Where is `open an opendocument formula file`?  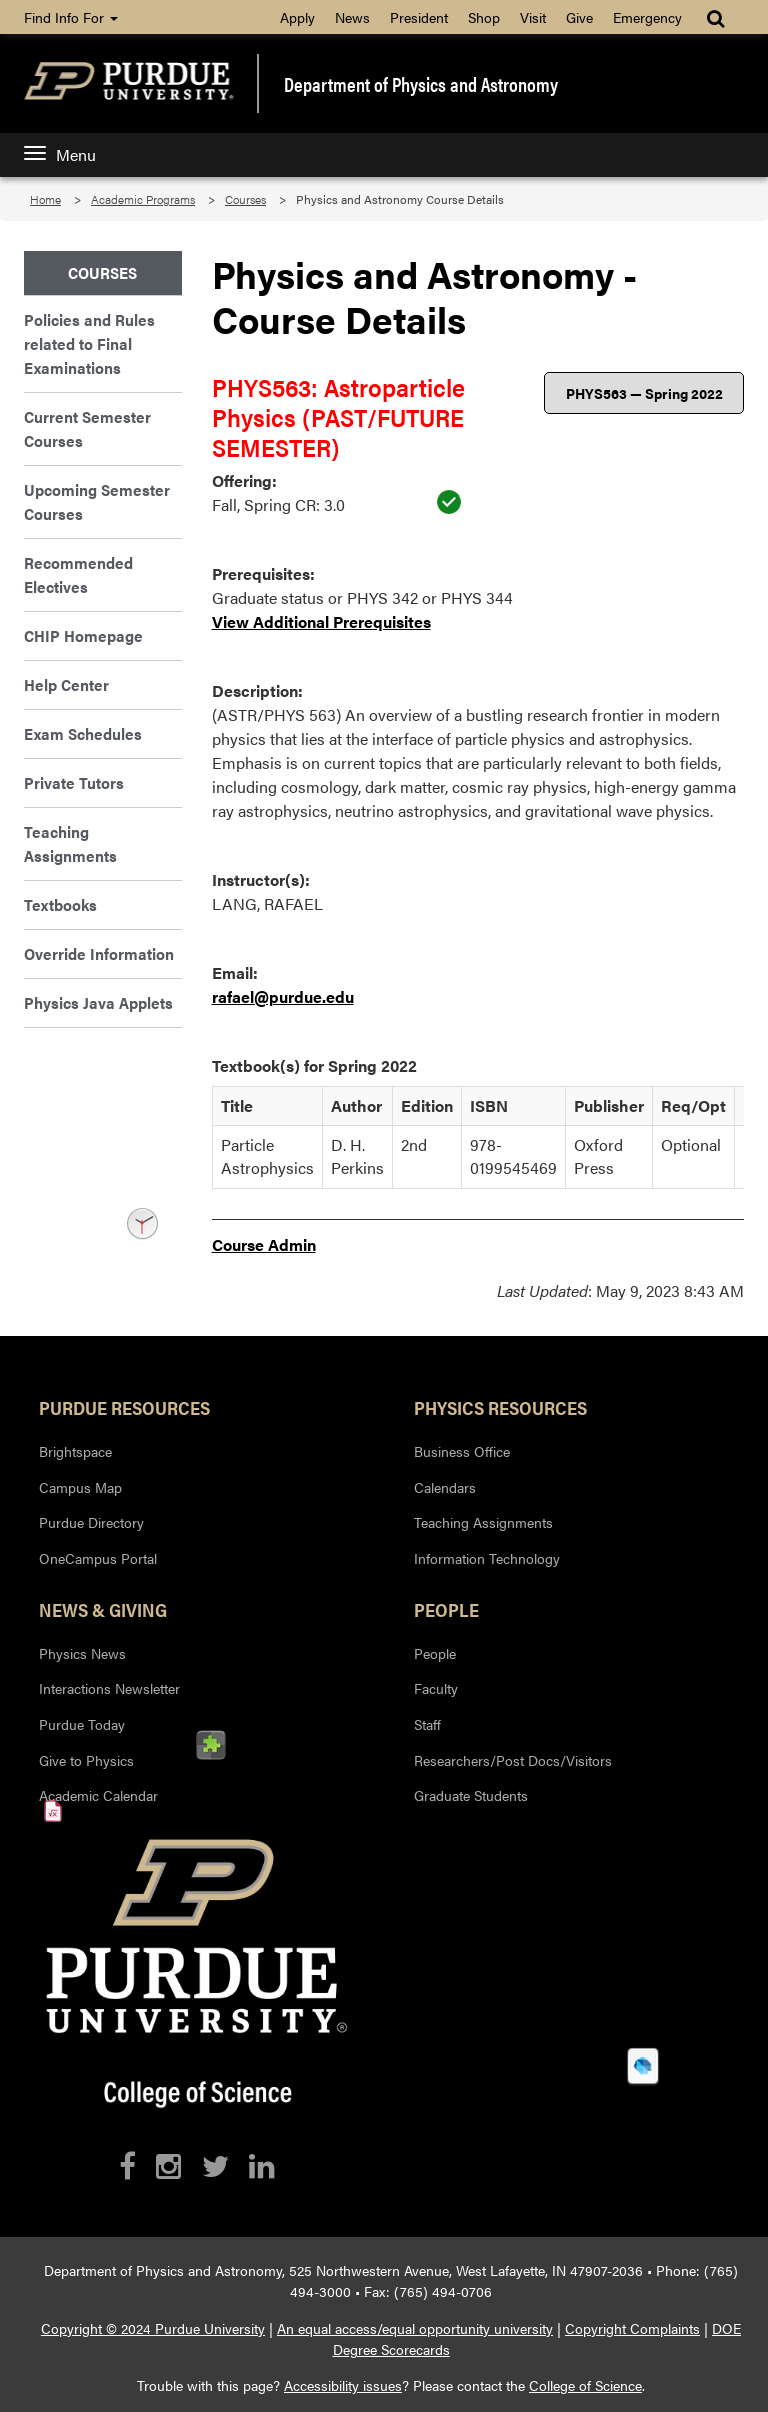
open an opendocument formula file is located at coordinates (53, 1811).